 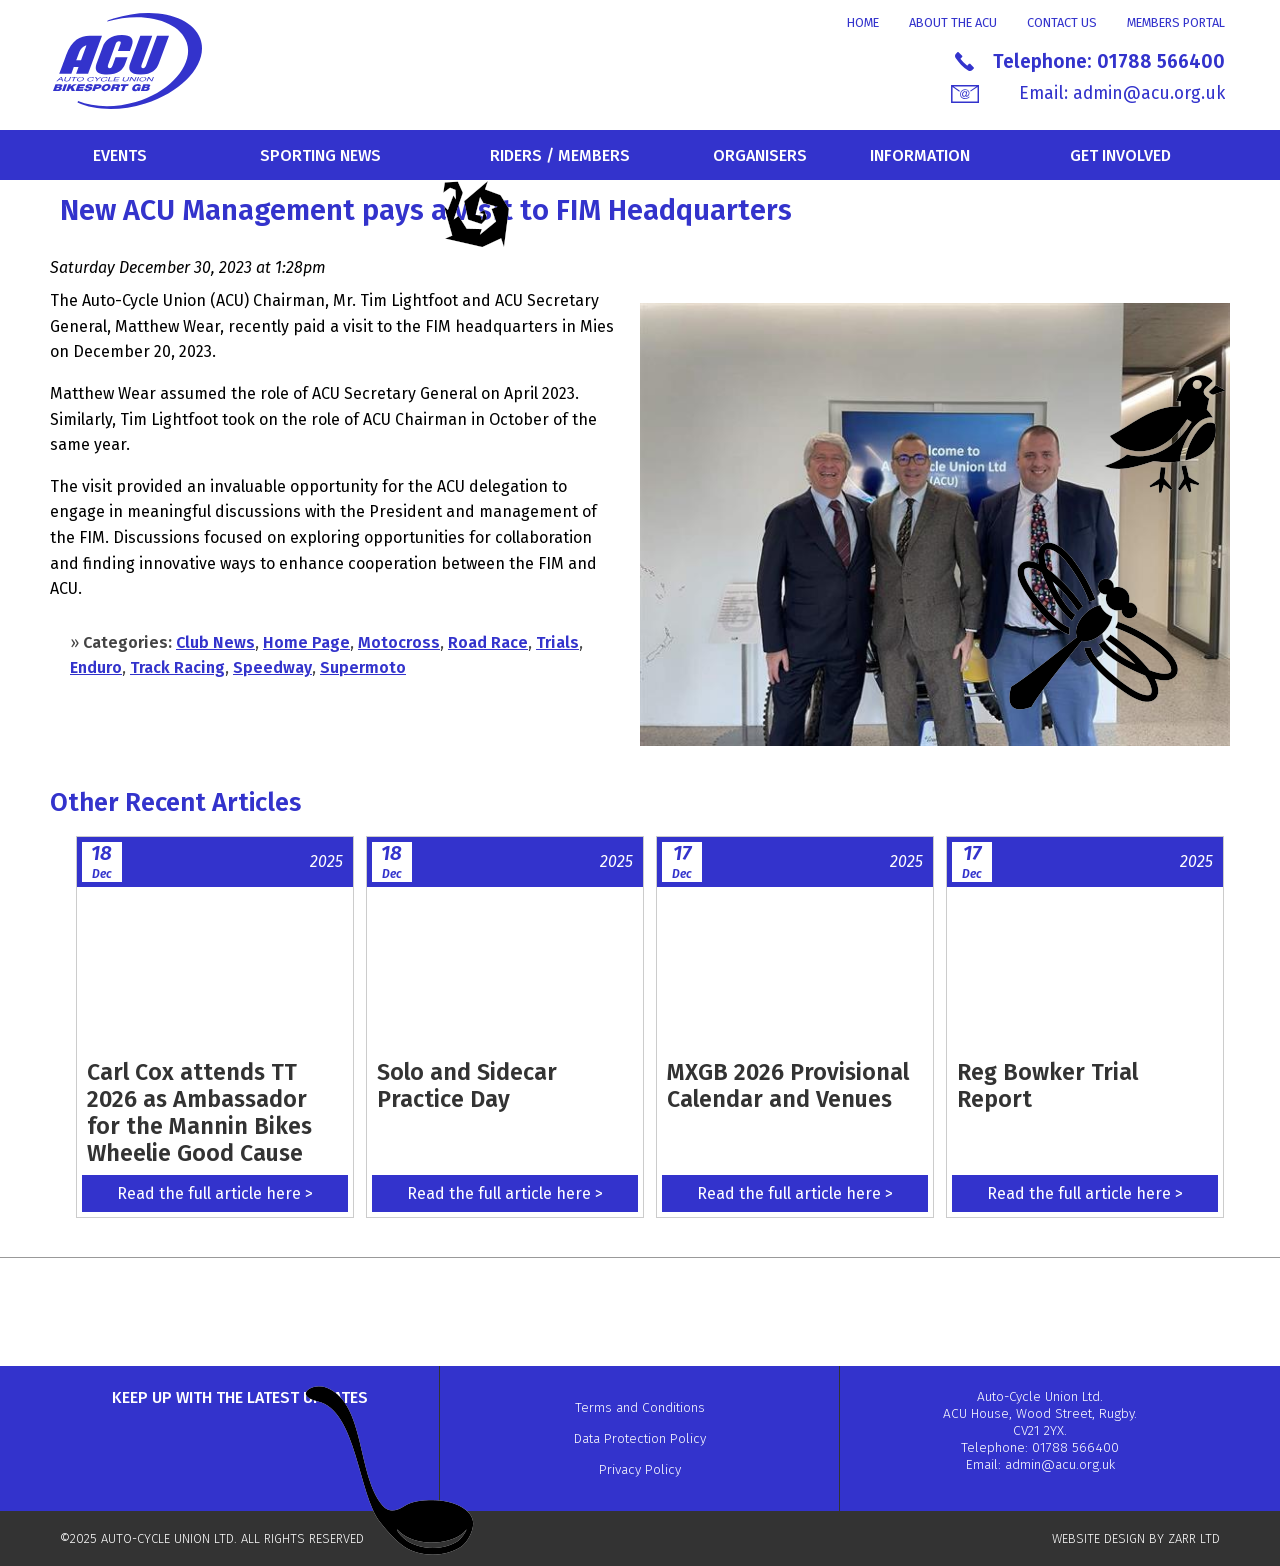 I want to click on decorative bird illustration for nature-themed game, so click(x=1165, y=434).